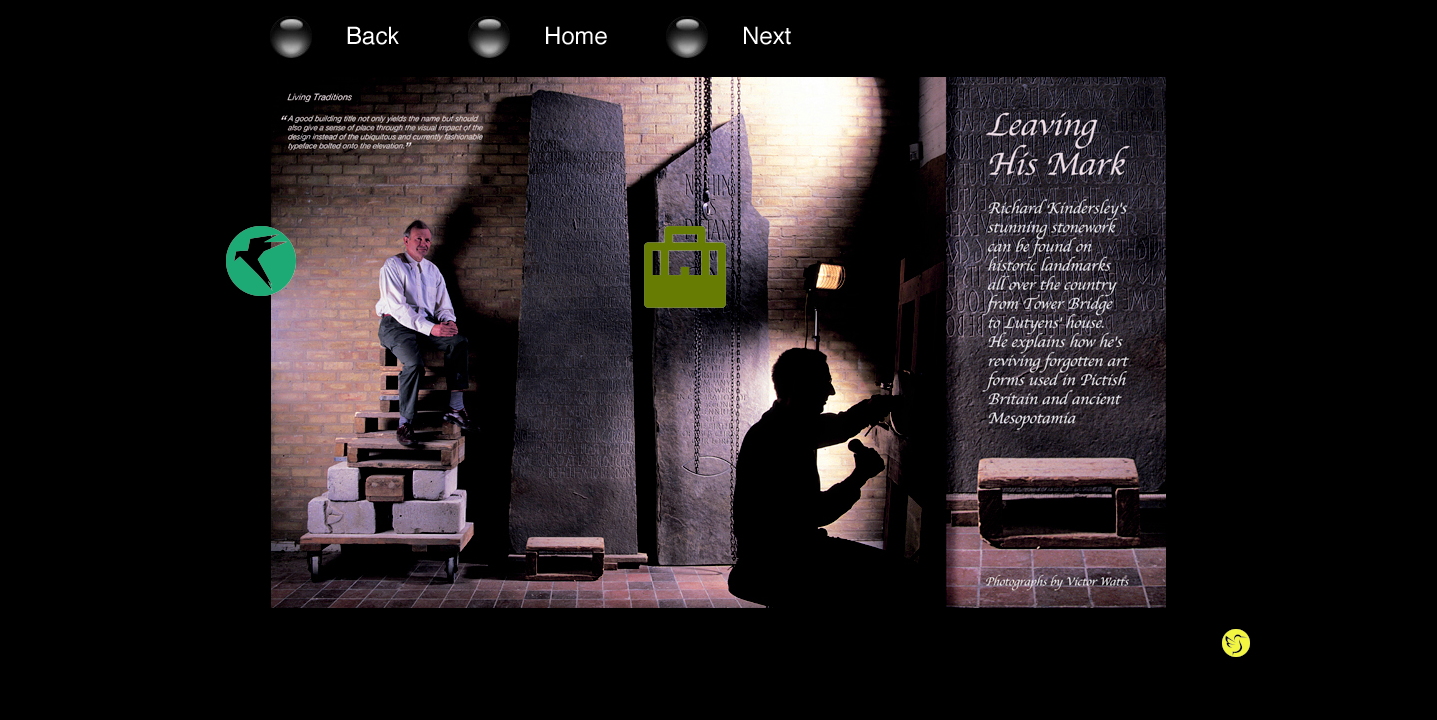 This screenshot has width=1437, height=720. What do you see at coordinates (261, 261) in the screenshot?
I see `parrot security os logo` at bounding box center [261, 261].